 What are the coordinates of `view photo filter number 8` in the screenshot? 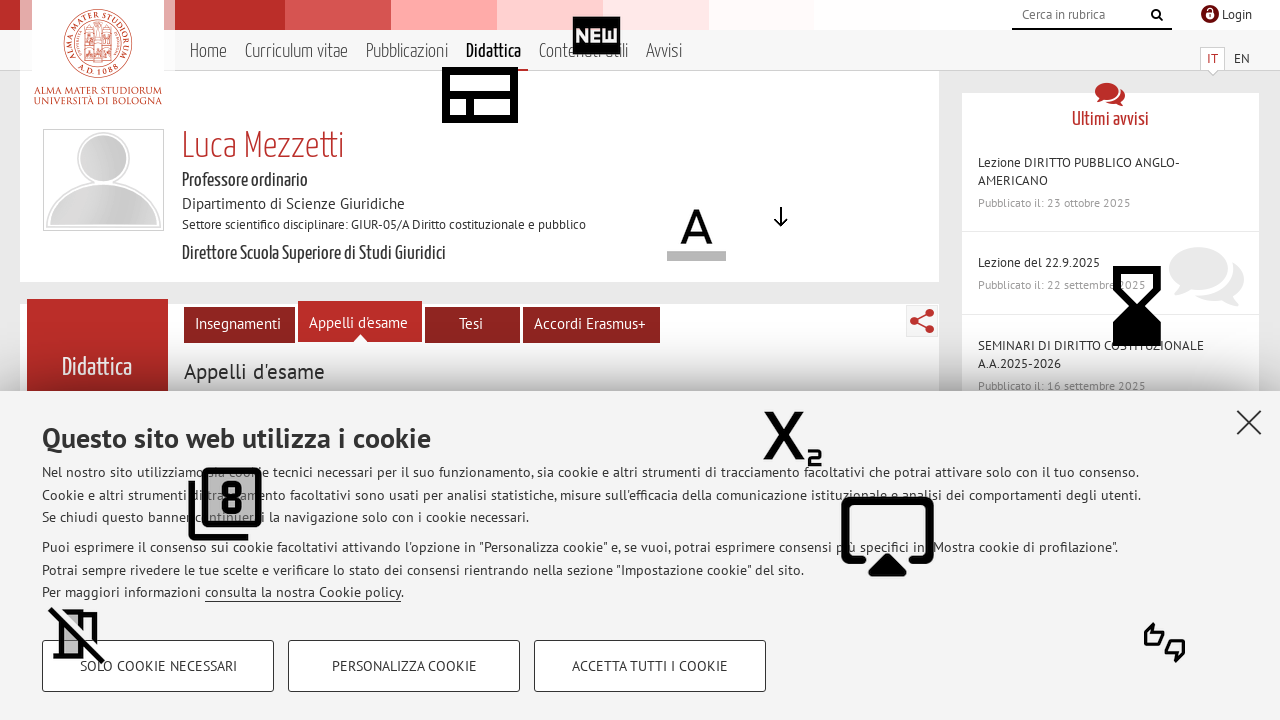 It's located at (225, 504).